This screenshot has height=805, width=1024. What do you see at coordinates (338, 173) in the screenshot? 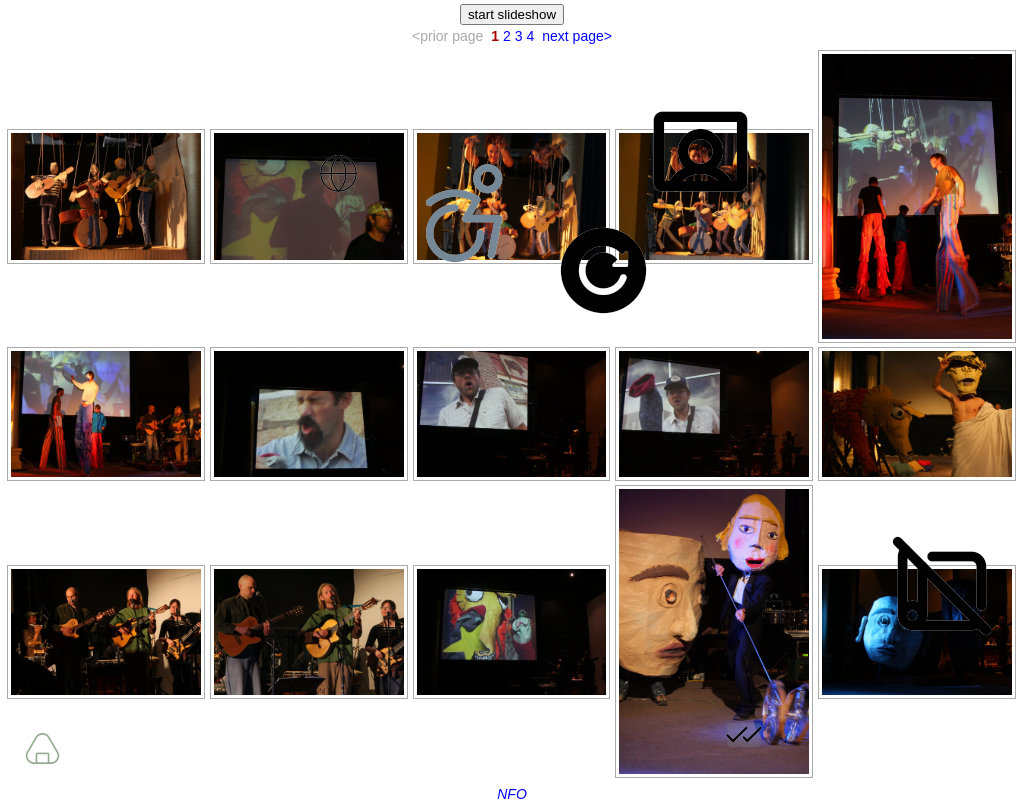
I see `switch to global or worldwide view` at bounding box center [338, 173].